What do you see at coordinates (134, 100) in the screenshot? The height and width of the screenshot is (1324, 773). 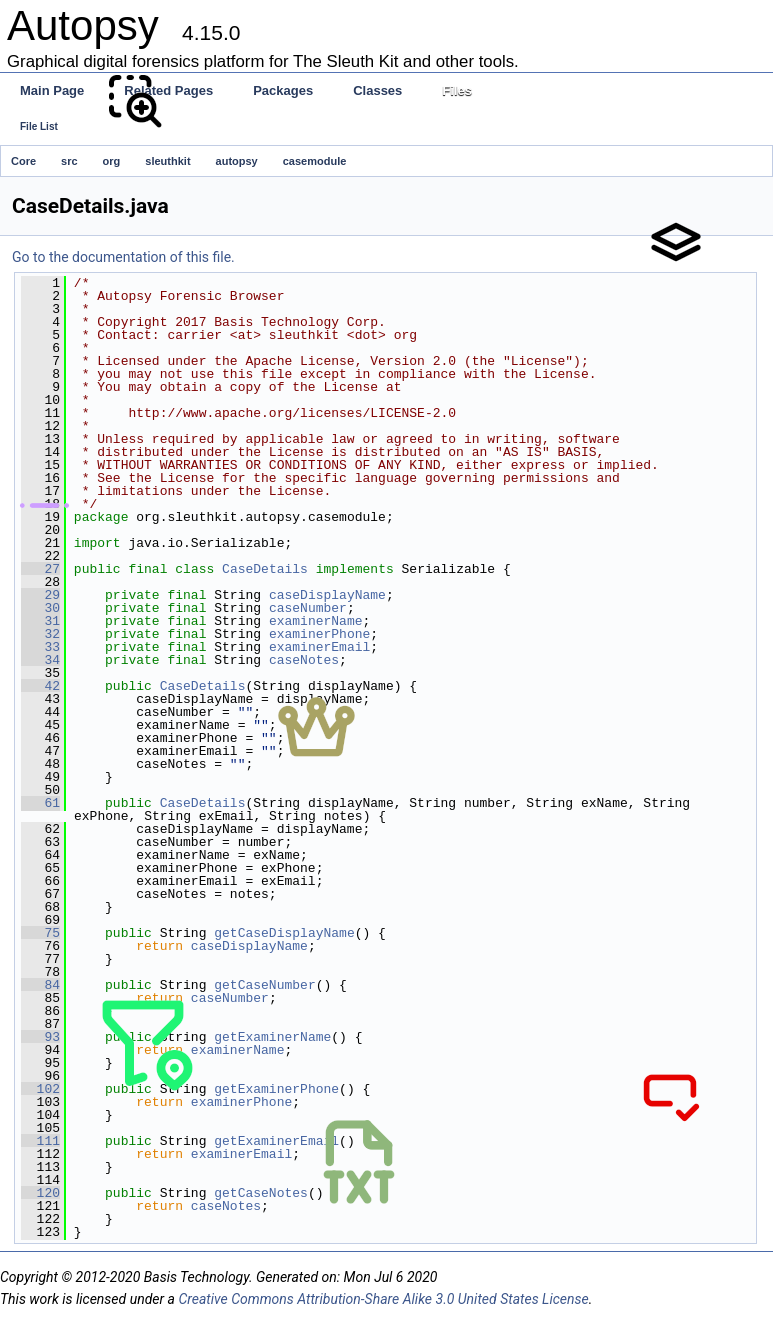 I see `zoom in on a selected area` at bounding box center [134, 100].